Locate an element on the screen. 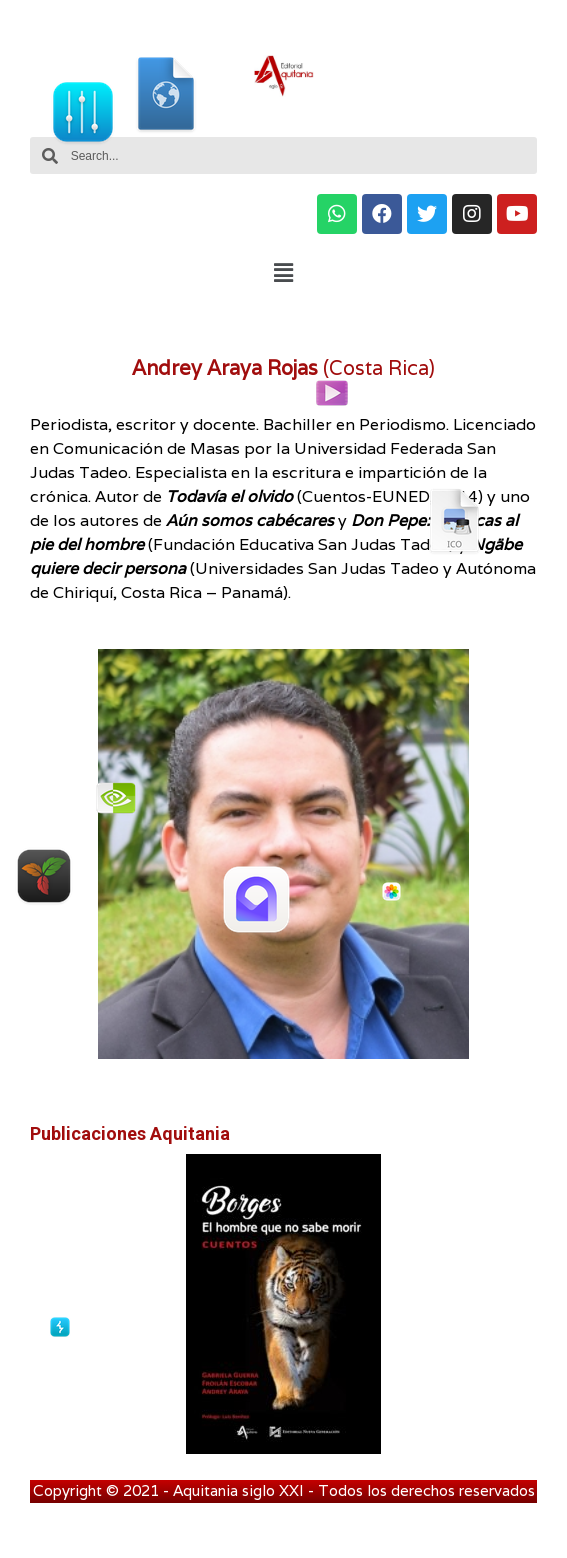 This screenshot has width=567, height=1558. an opendocument web template file is located at coordinates (166, 95).